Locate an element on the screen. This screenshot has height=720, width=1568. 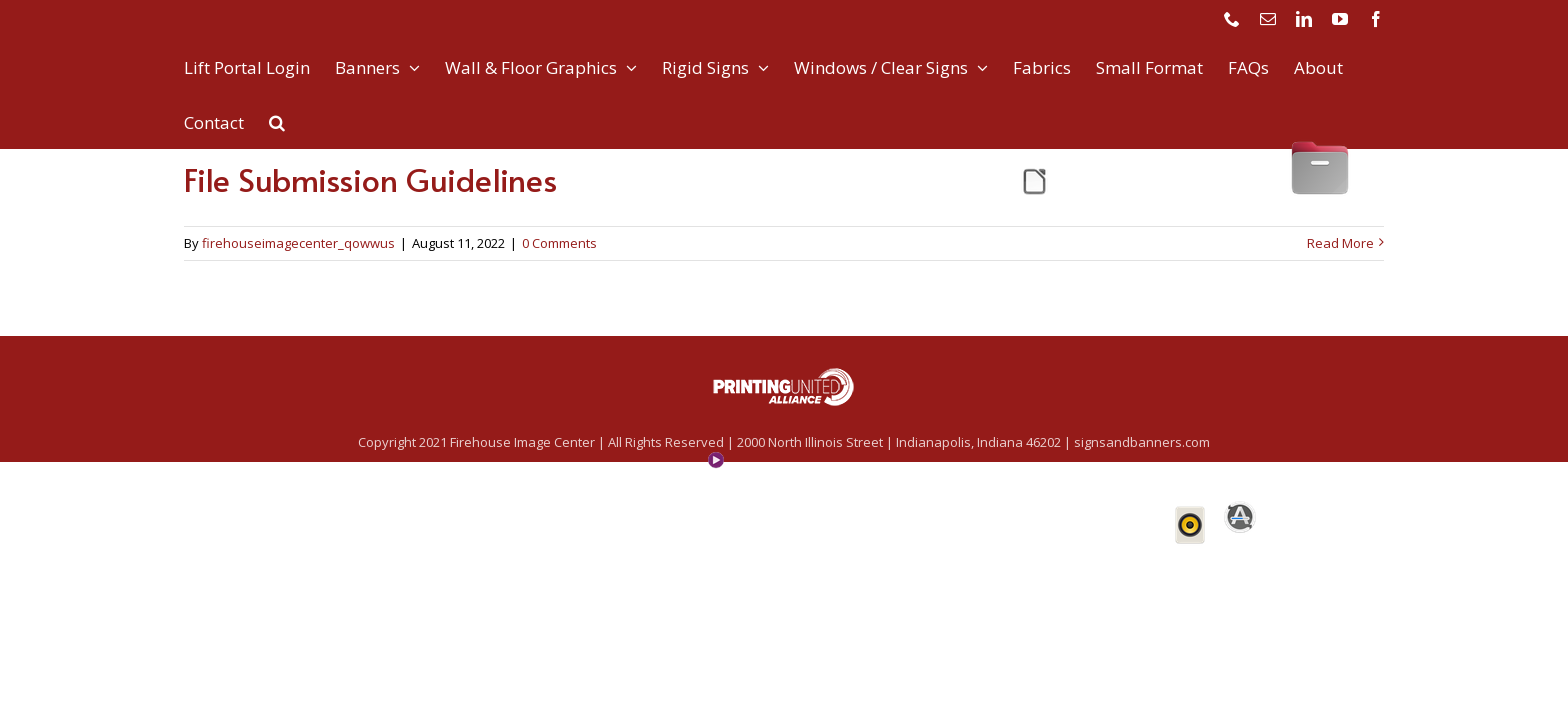
open LibreOffice suite is located at coordinates (1034, 181).